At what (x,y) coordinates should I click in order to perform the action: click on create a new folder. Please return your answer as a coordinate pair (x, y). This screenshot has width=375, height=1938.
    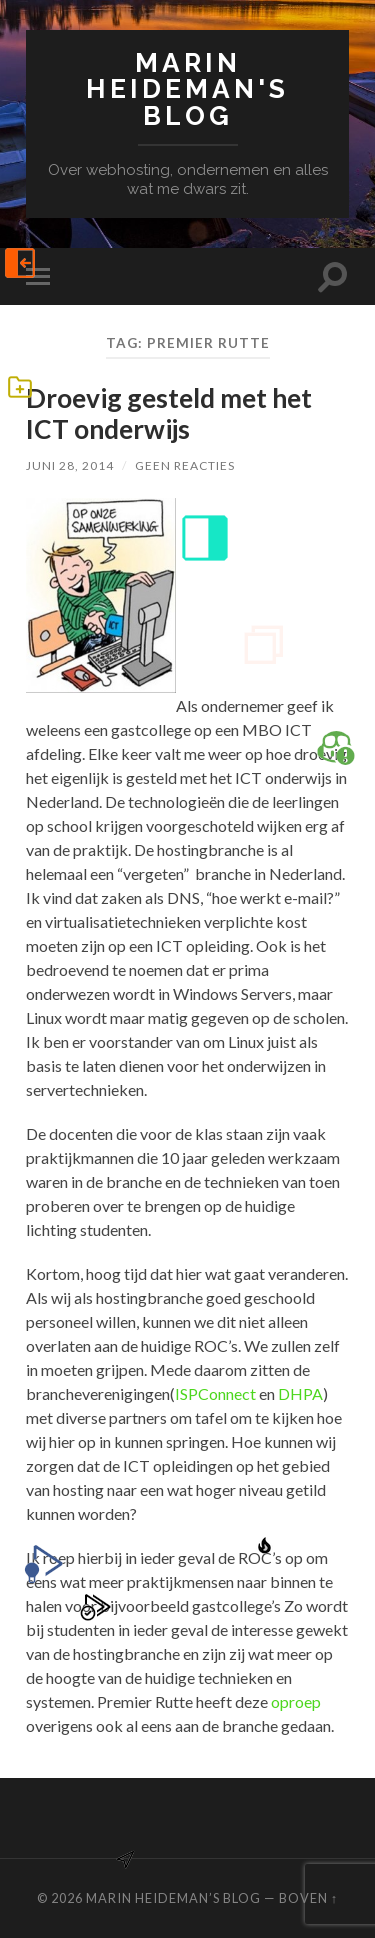
    Looking at the image, I should click on (20, 387).